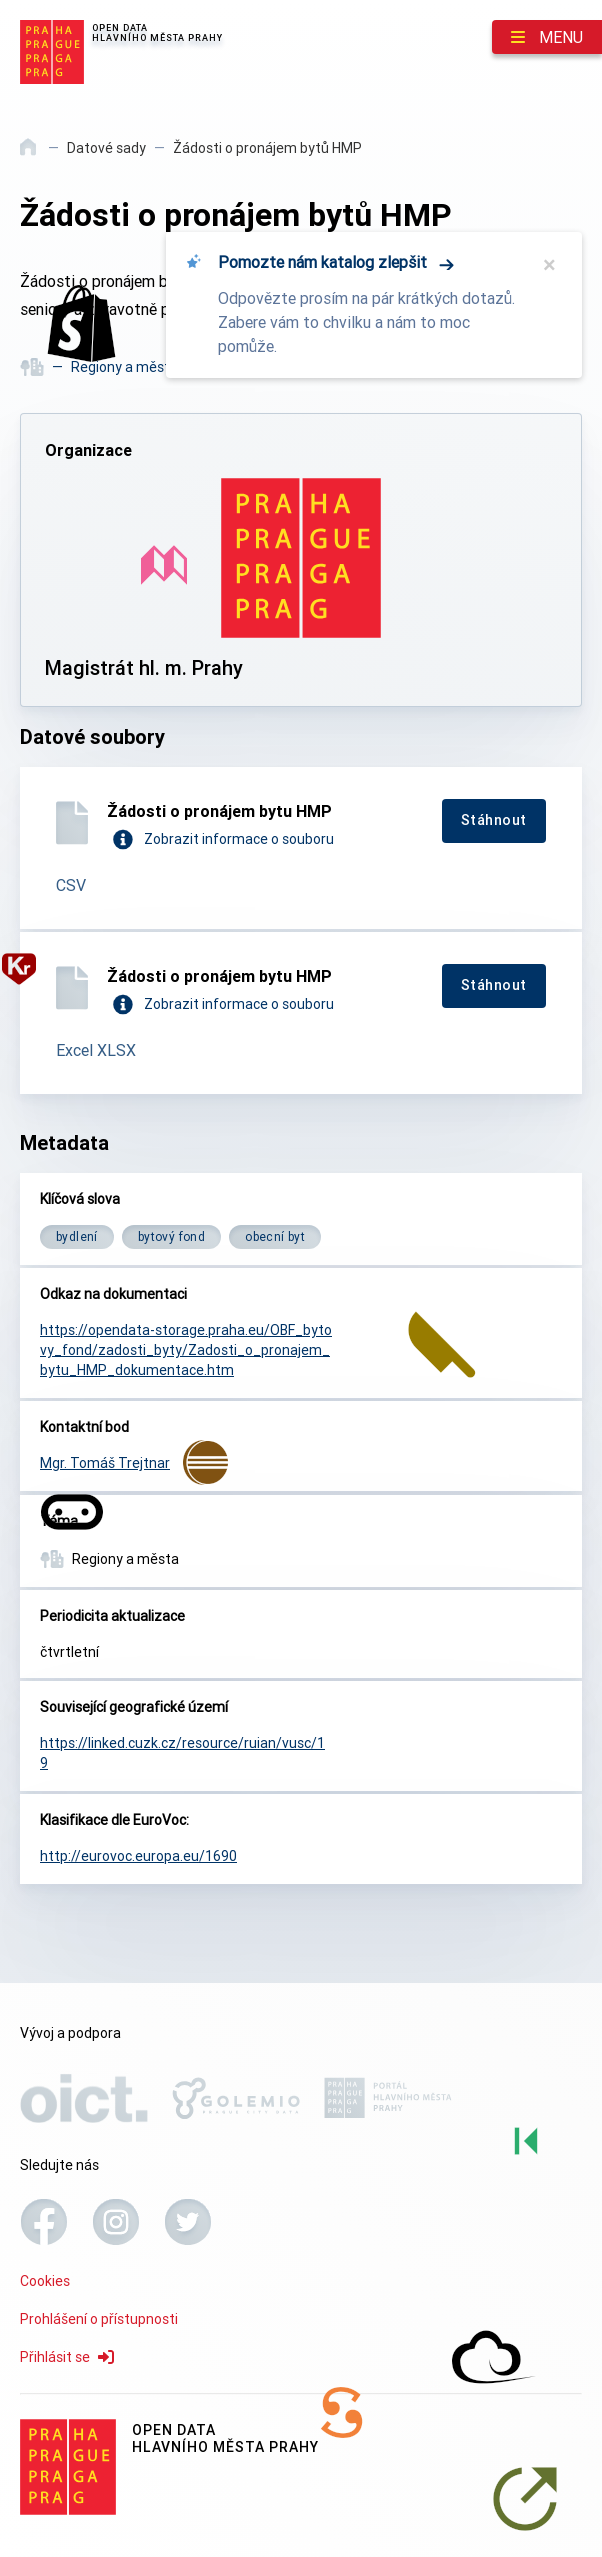  I want to click on micro:bit brand logo, so click(72, 1512).